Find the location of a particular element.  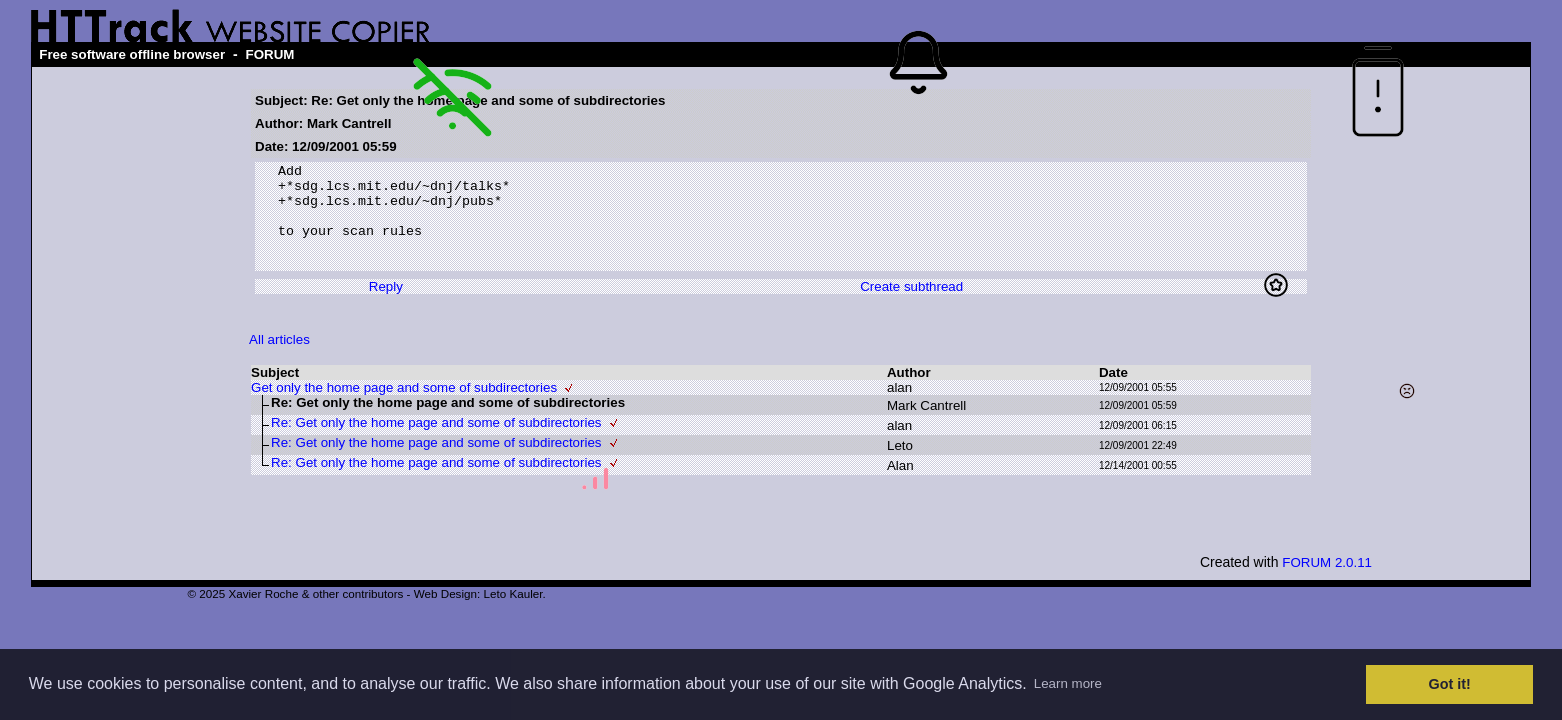

add to favorites is located at coordinates (1276, 285).